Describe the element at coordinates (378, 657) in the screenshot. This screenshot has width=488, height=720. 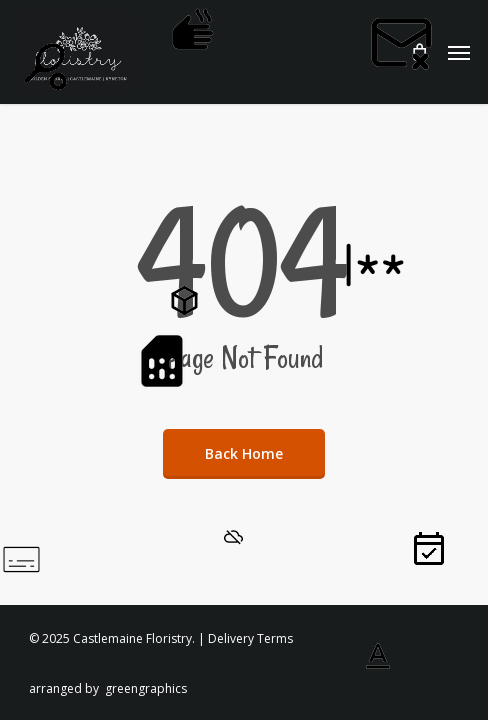
I see `format or style text` at that location.